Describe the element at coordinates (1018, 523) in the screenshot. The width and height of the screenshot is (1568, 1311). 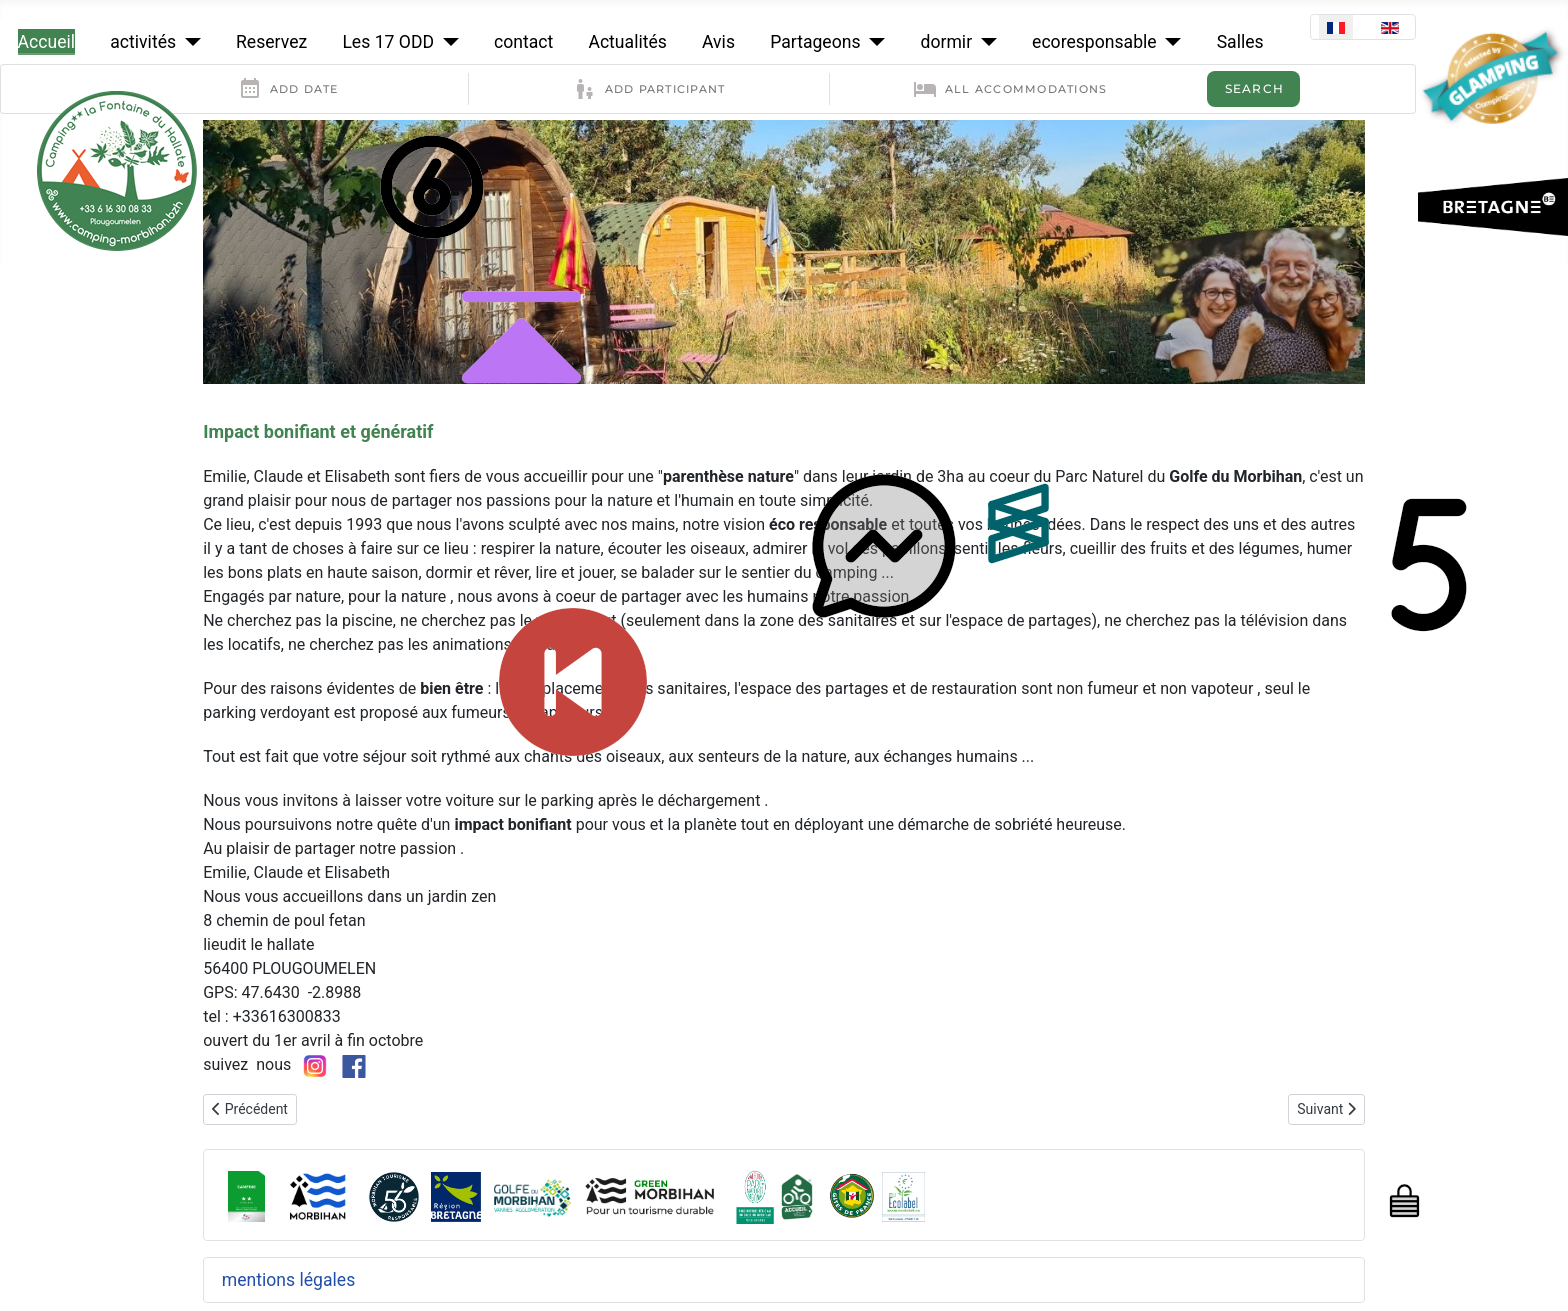
I see `open sublime text editor` at that location.